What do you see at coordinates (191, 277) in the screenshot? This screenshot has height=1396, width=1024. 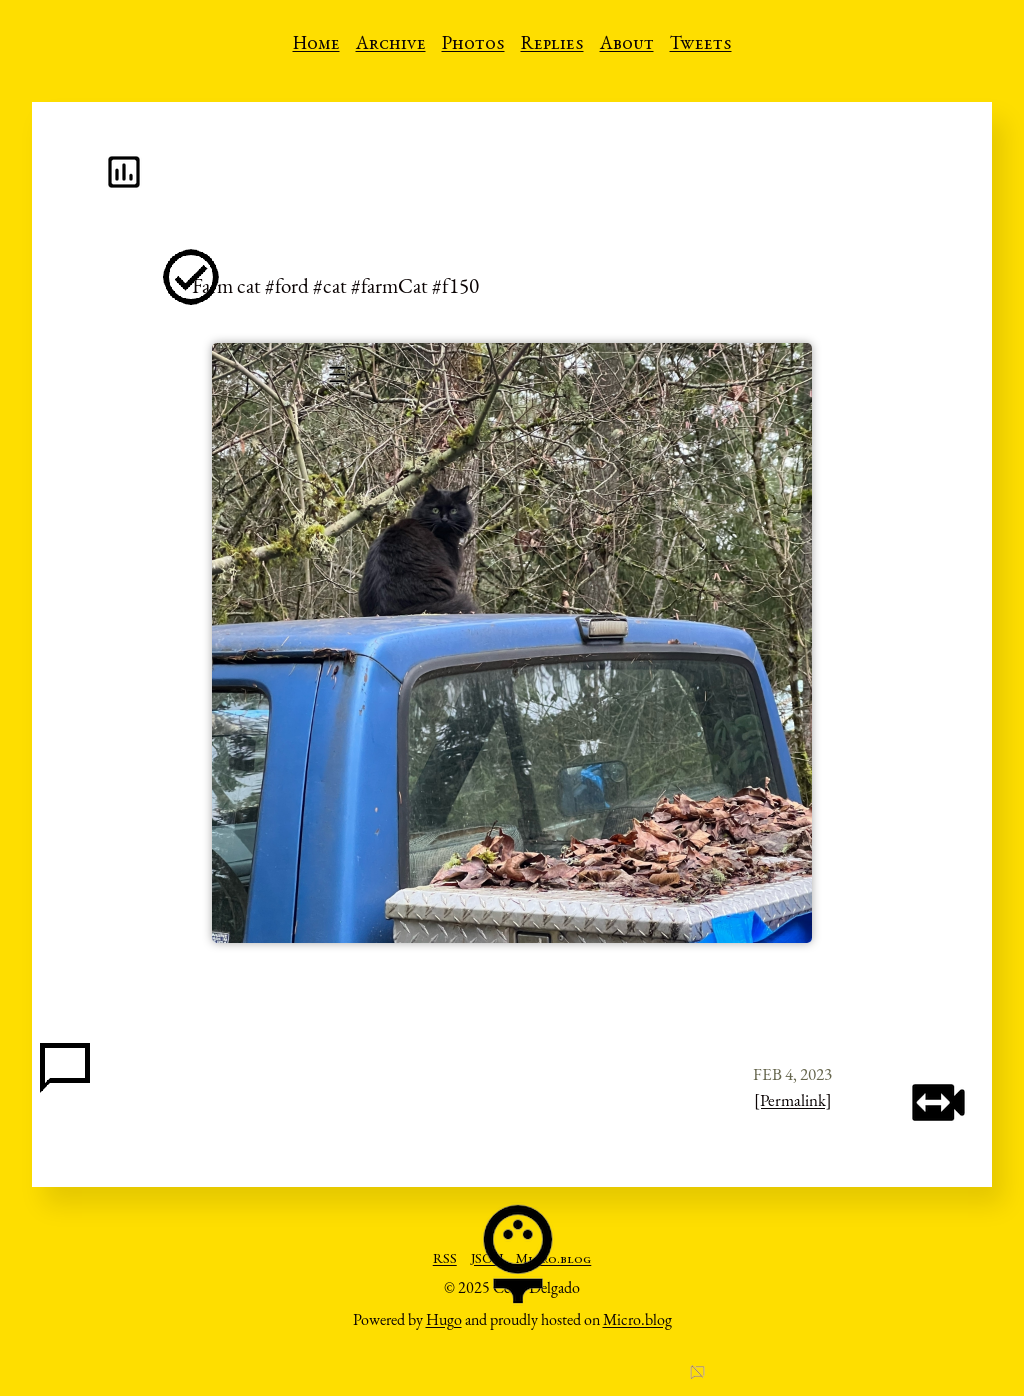 I see `indicates a completed or successful action` at bounding box center [191, 277].